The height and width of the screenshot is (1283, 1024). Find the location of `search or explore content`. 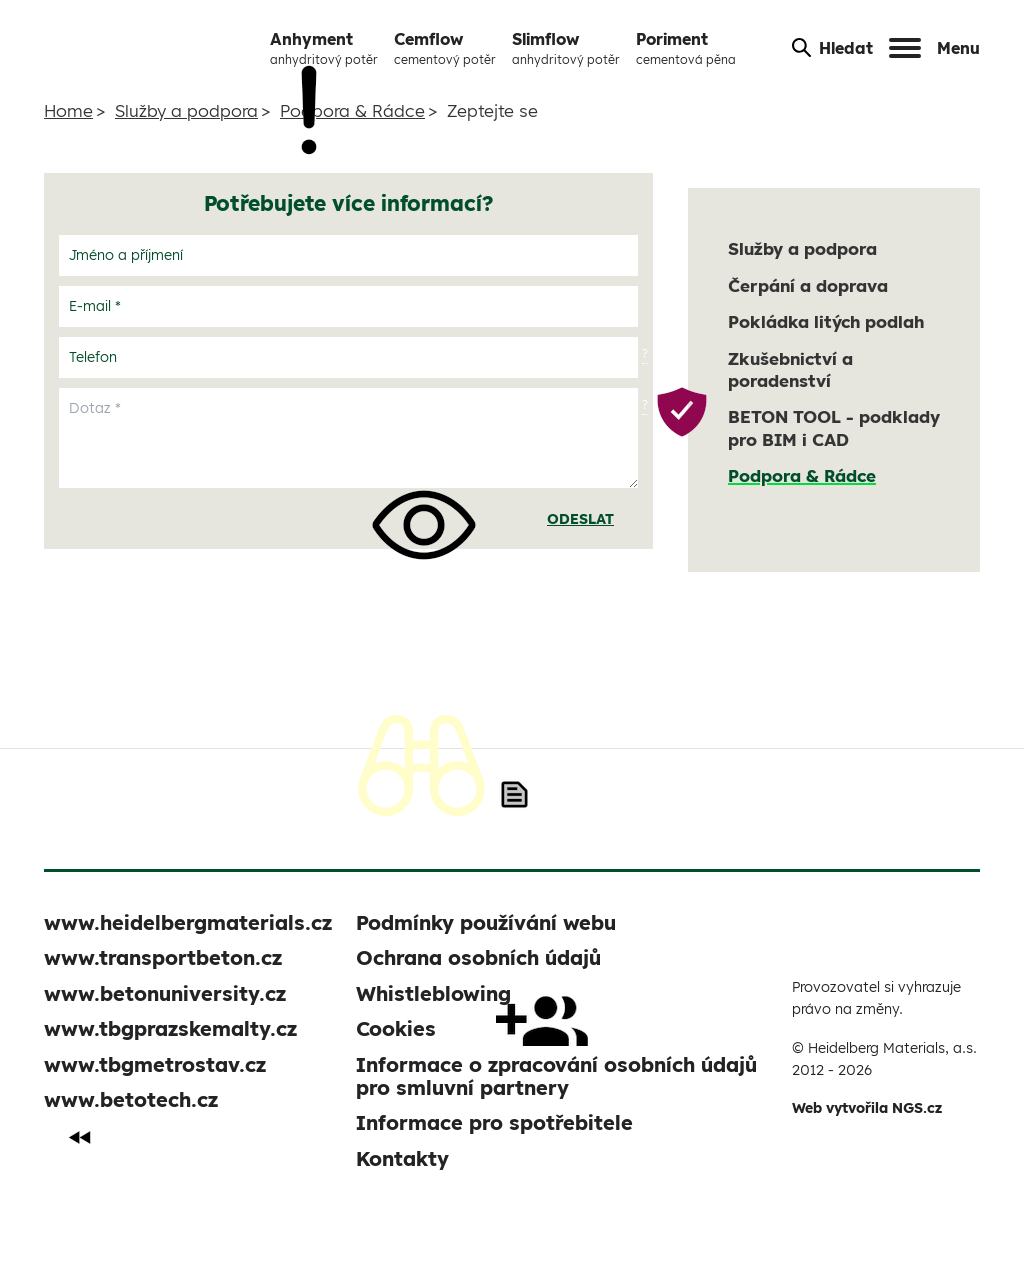

search or explore content is located at coordinates (421, 765).